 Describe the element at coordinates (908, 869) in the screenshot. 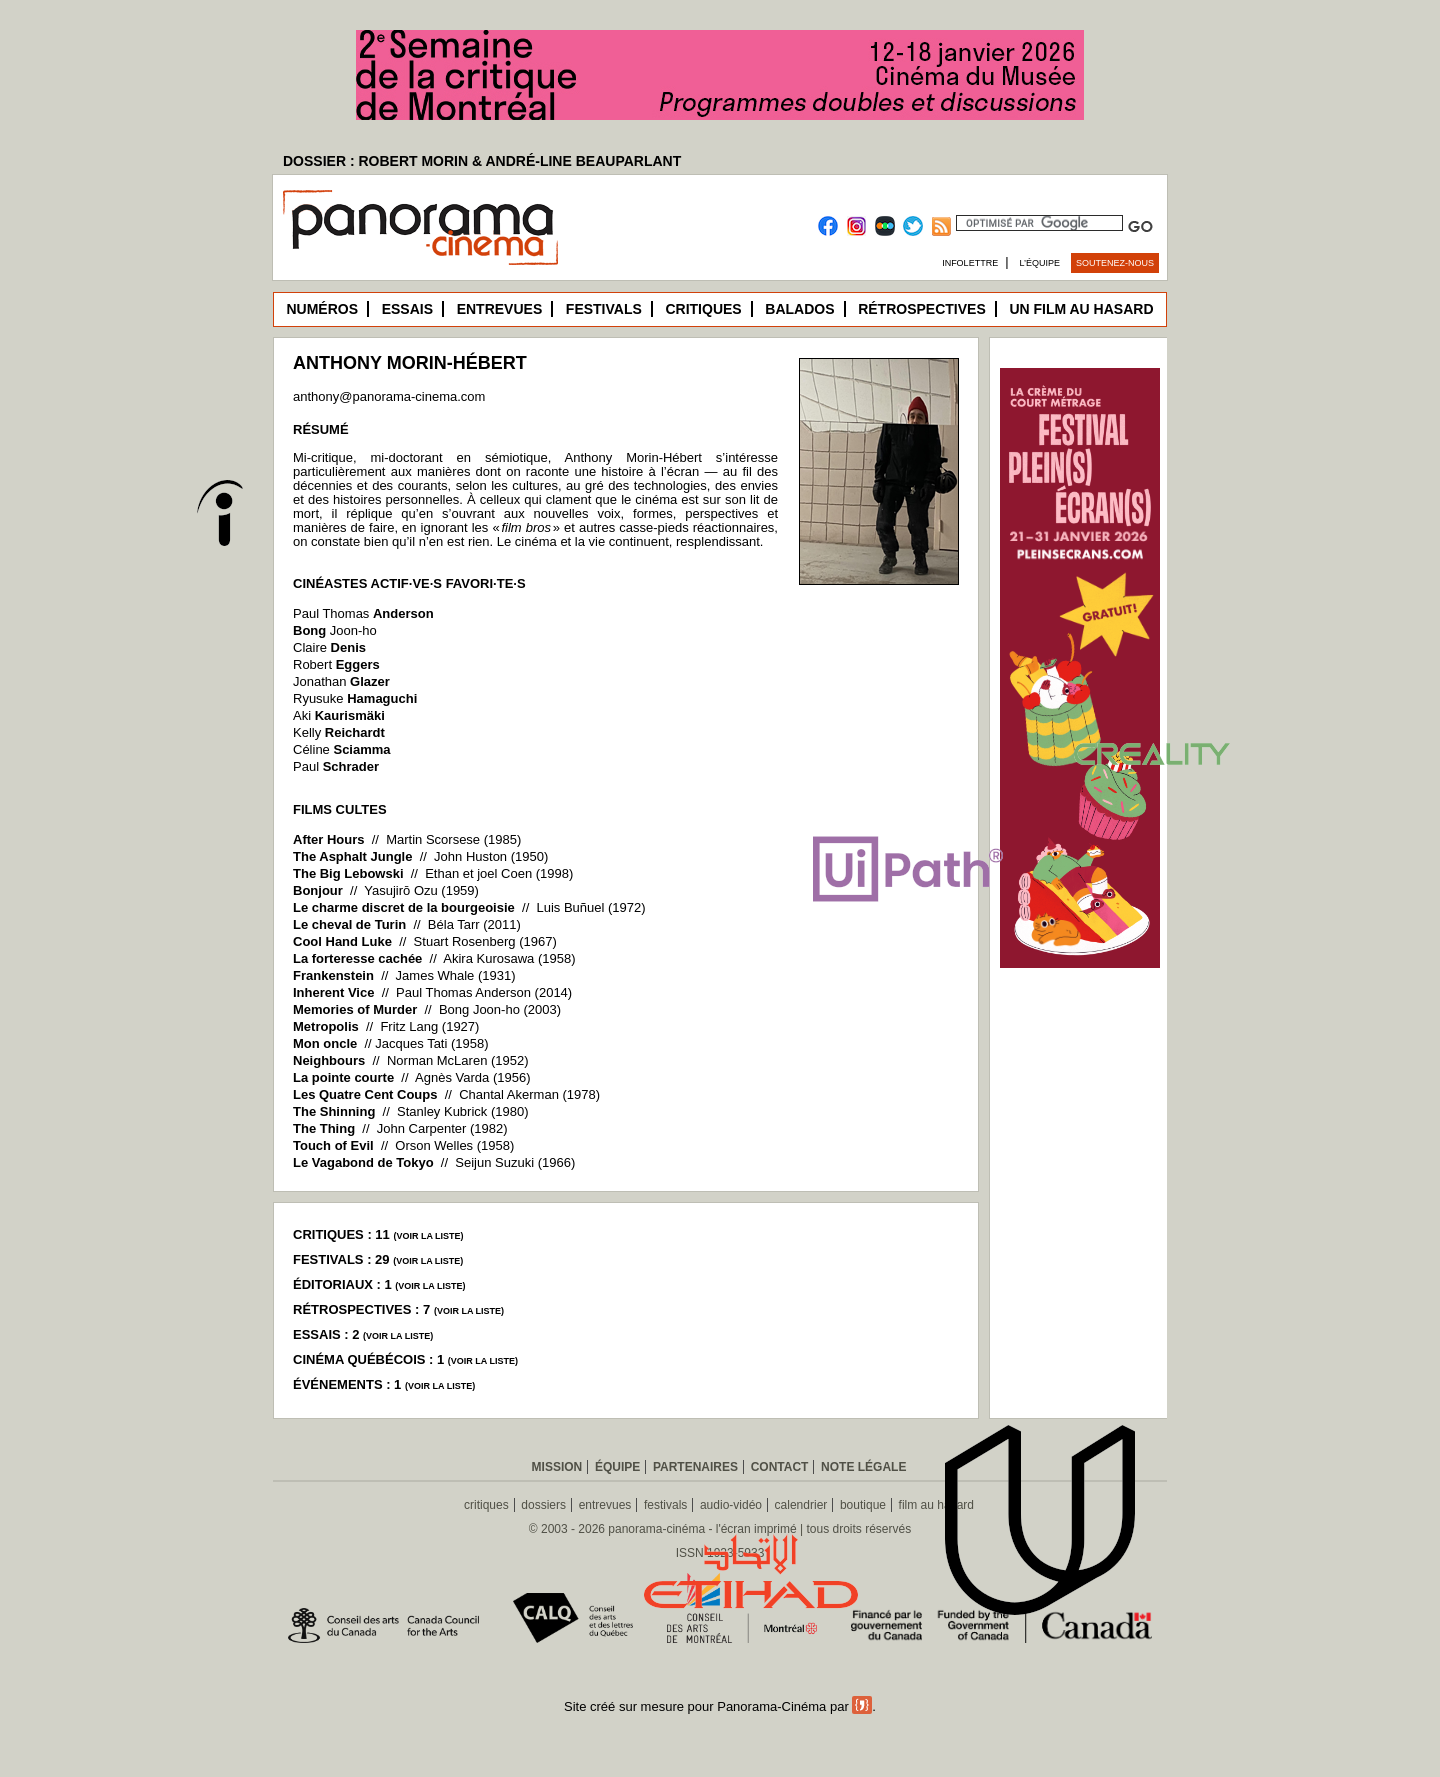

I see `UiPath automation platform logo` at that location.